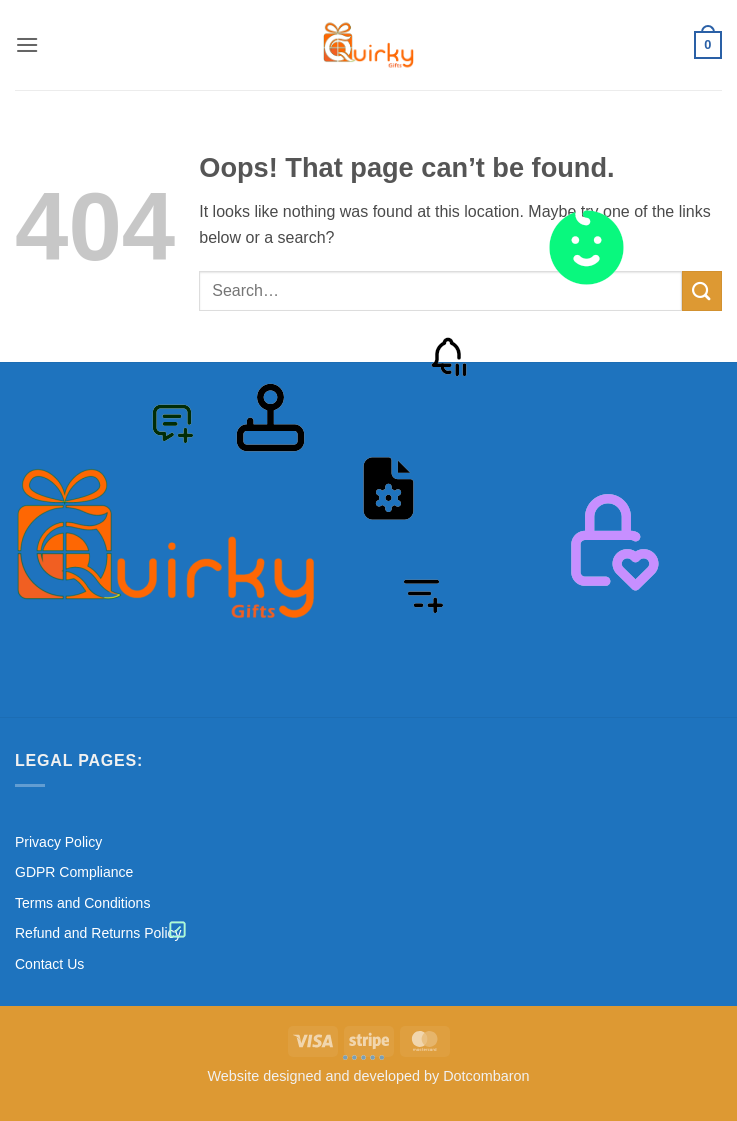  Describe the element at coordinates (586, 247) in the screenshot. I see `switch to kids mode or child-friendly content` at that location.